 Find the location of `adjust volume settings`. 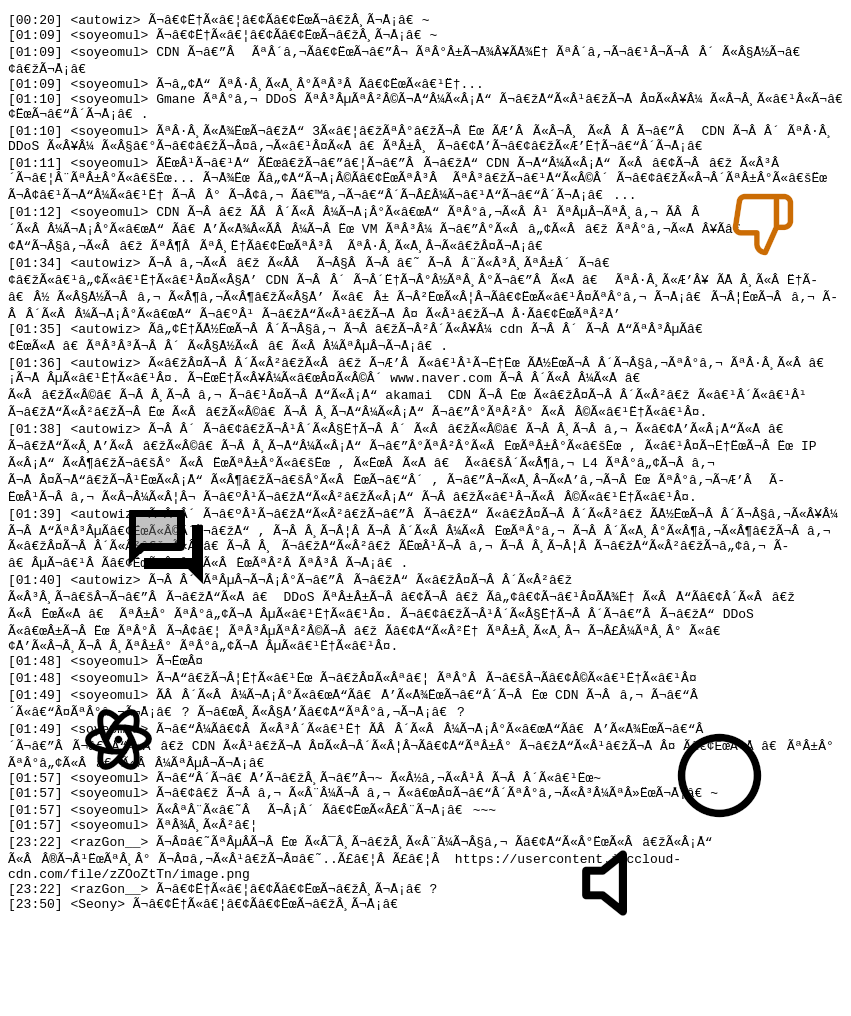

adjust volume settings is located at coordinates (627, 883).